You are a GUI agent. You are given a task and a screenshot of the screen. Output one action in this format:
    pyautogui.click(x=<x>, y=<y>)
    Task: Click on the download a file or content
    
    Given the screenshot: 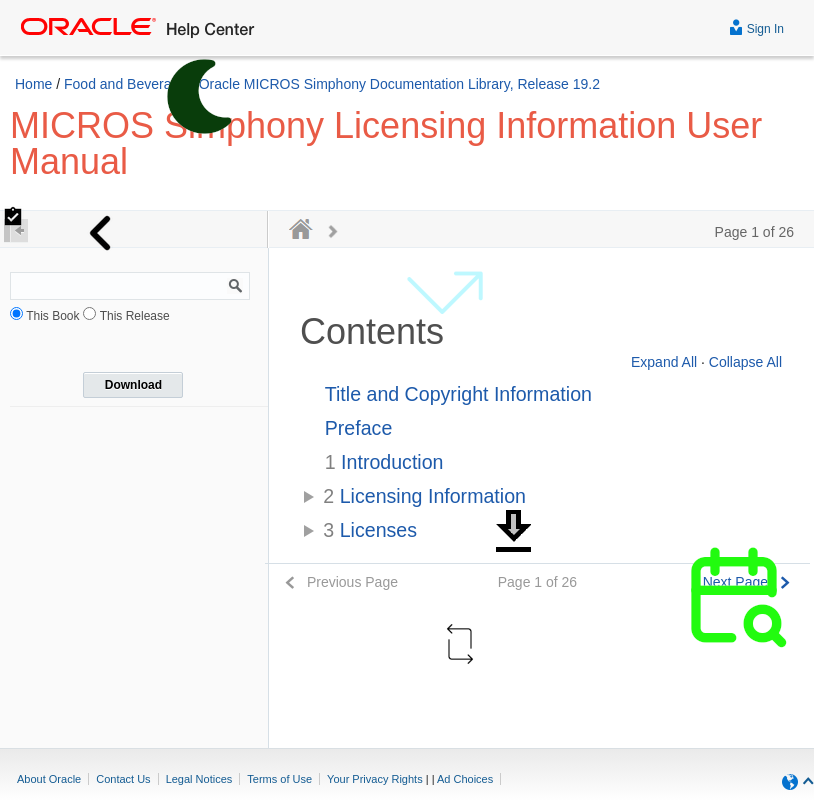 What is the action you would take?
    pyautogui.click(x=514, y=532)
    